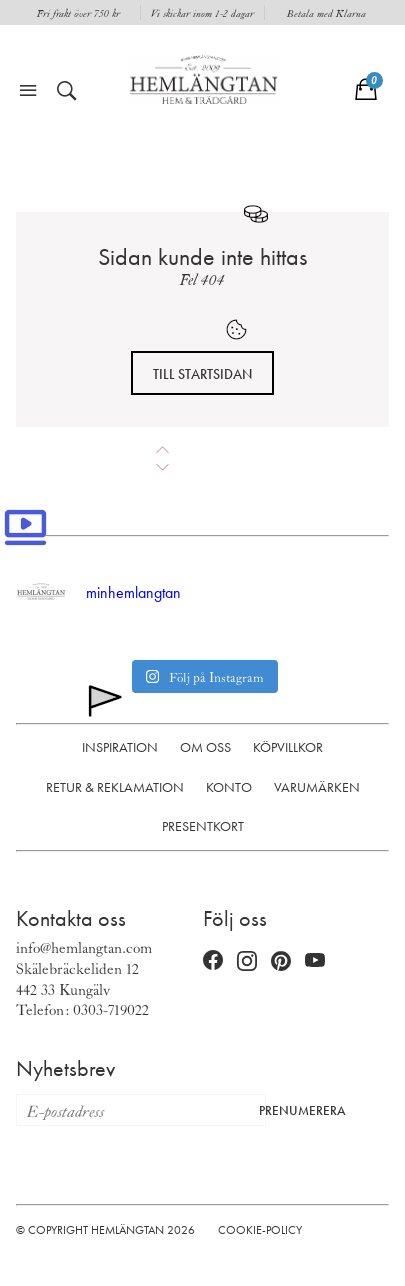  What do you see at coordinates (162, 458) in the screenshot?
I see `expand or collapse a dropdown menu` at bounding box center [162, 458].